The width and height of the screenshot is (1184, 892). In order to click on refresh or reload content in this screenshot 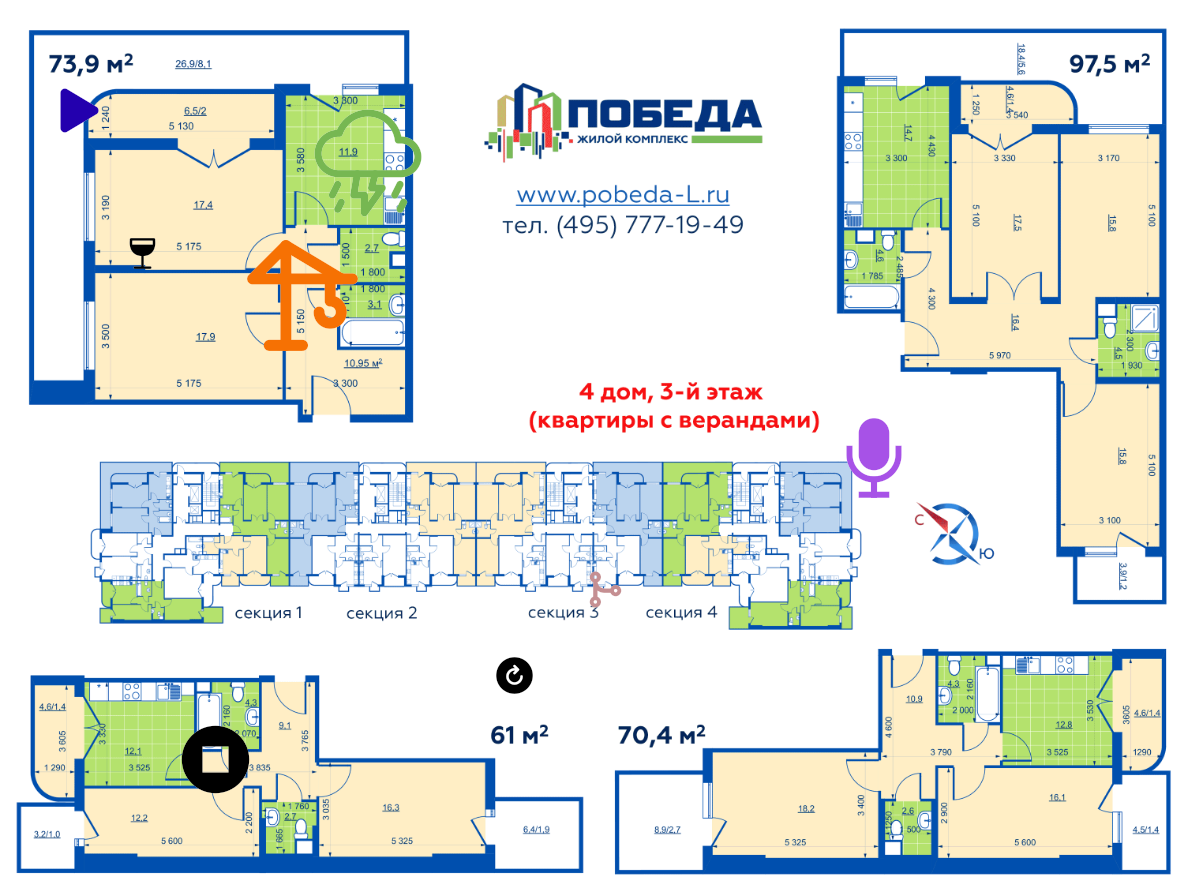, I will do `click(514, 675)`.